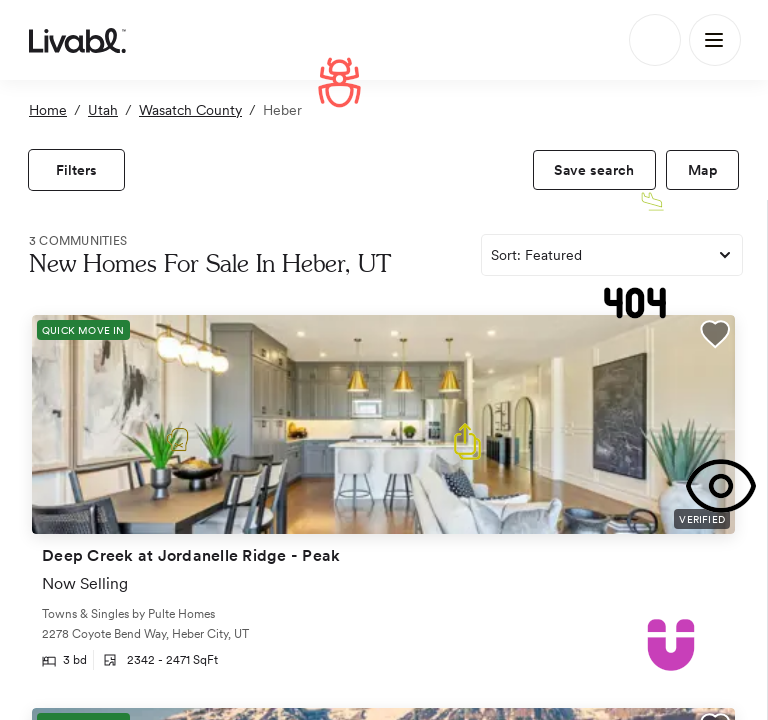 This screenshot has height=720, width=768. I want to click on indicates flight arrival or landing status, so click(651, 201).